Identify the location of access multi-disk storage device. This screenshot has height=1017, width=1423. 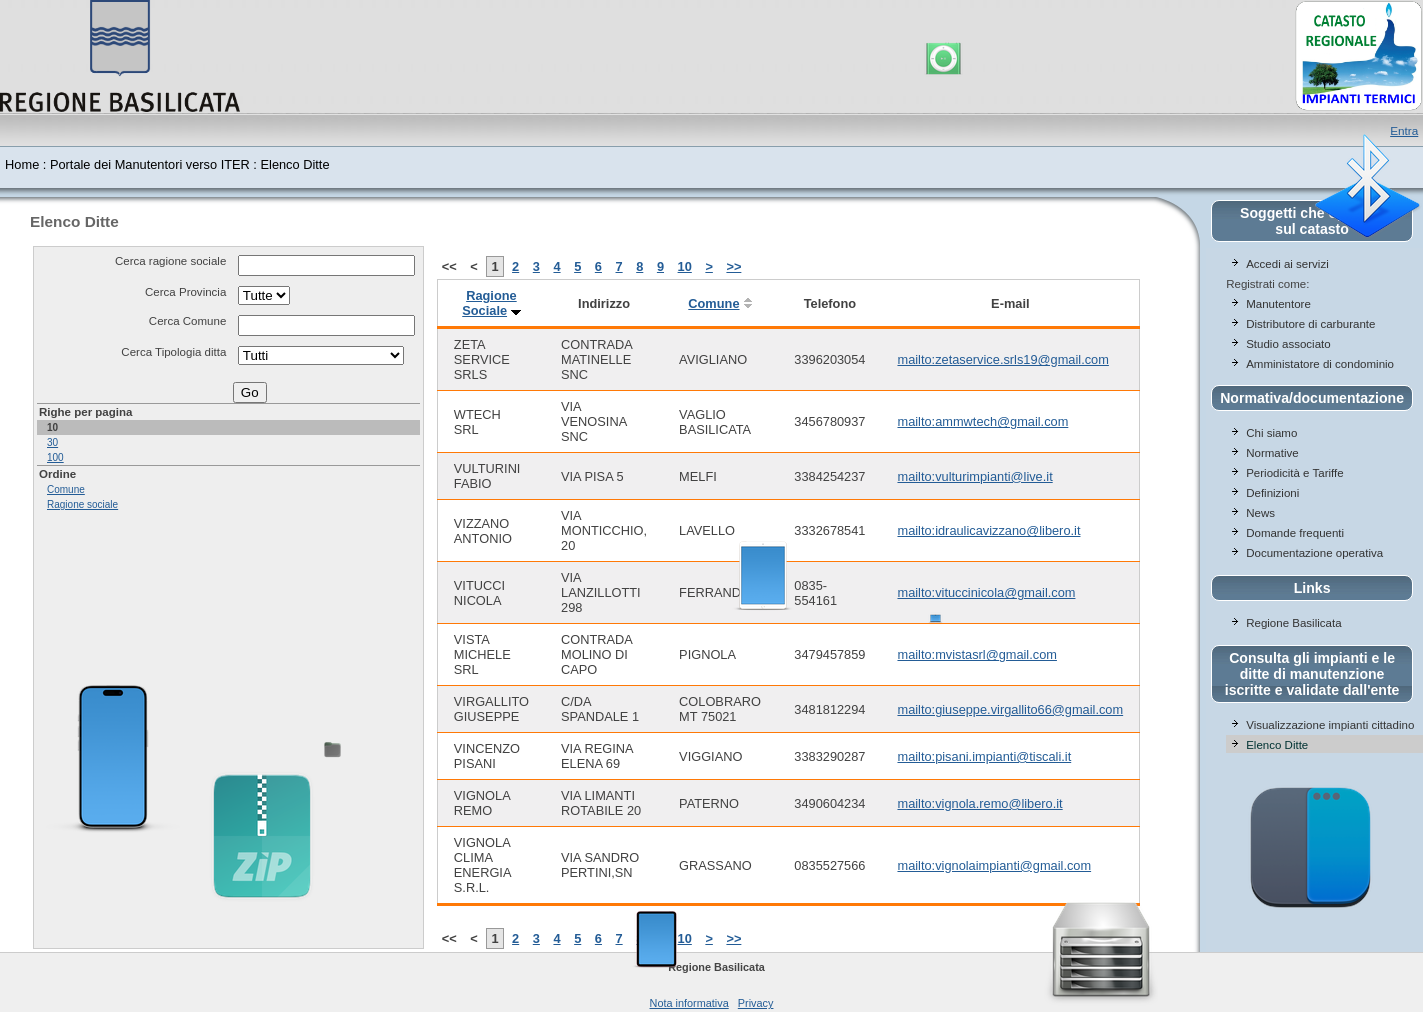
(1101, 950).